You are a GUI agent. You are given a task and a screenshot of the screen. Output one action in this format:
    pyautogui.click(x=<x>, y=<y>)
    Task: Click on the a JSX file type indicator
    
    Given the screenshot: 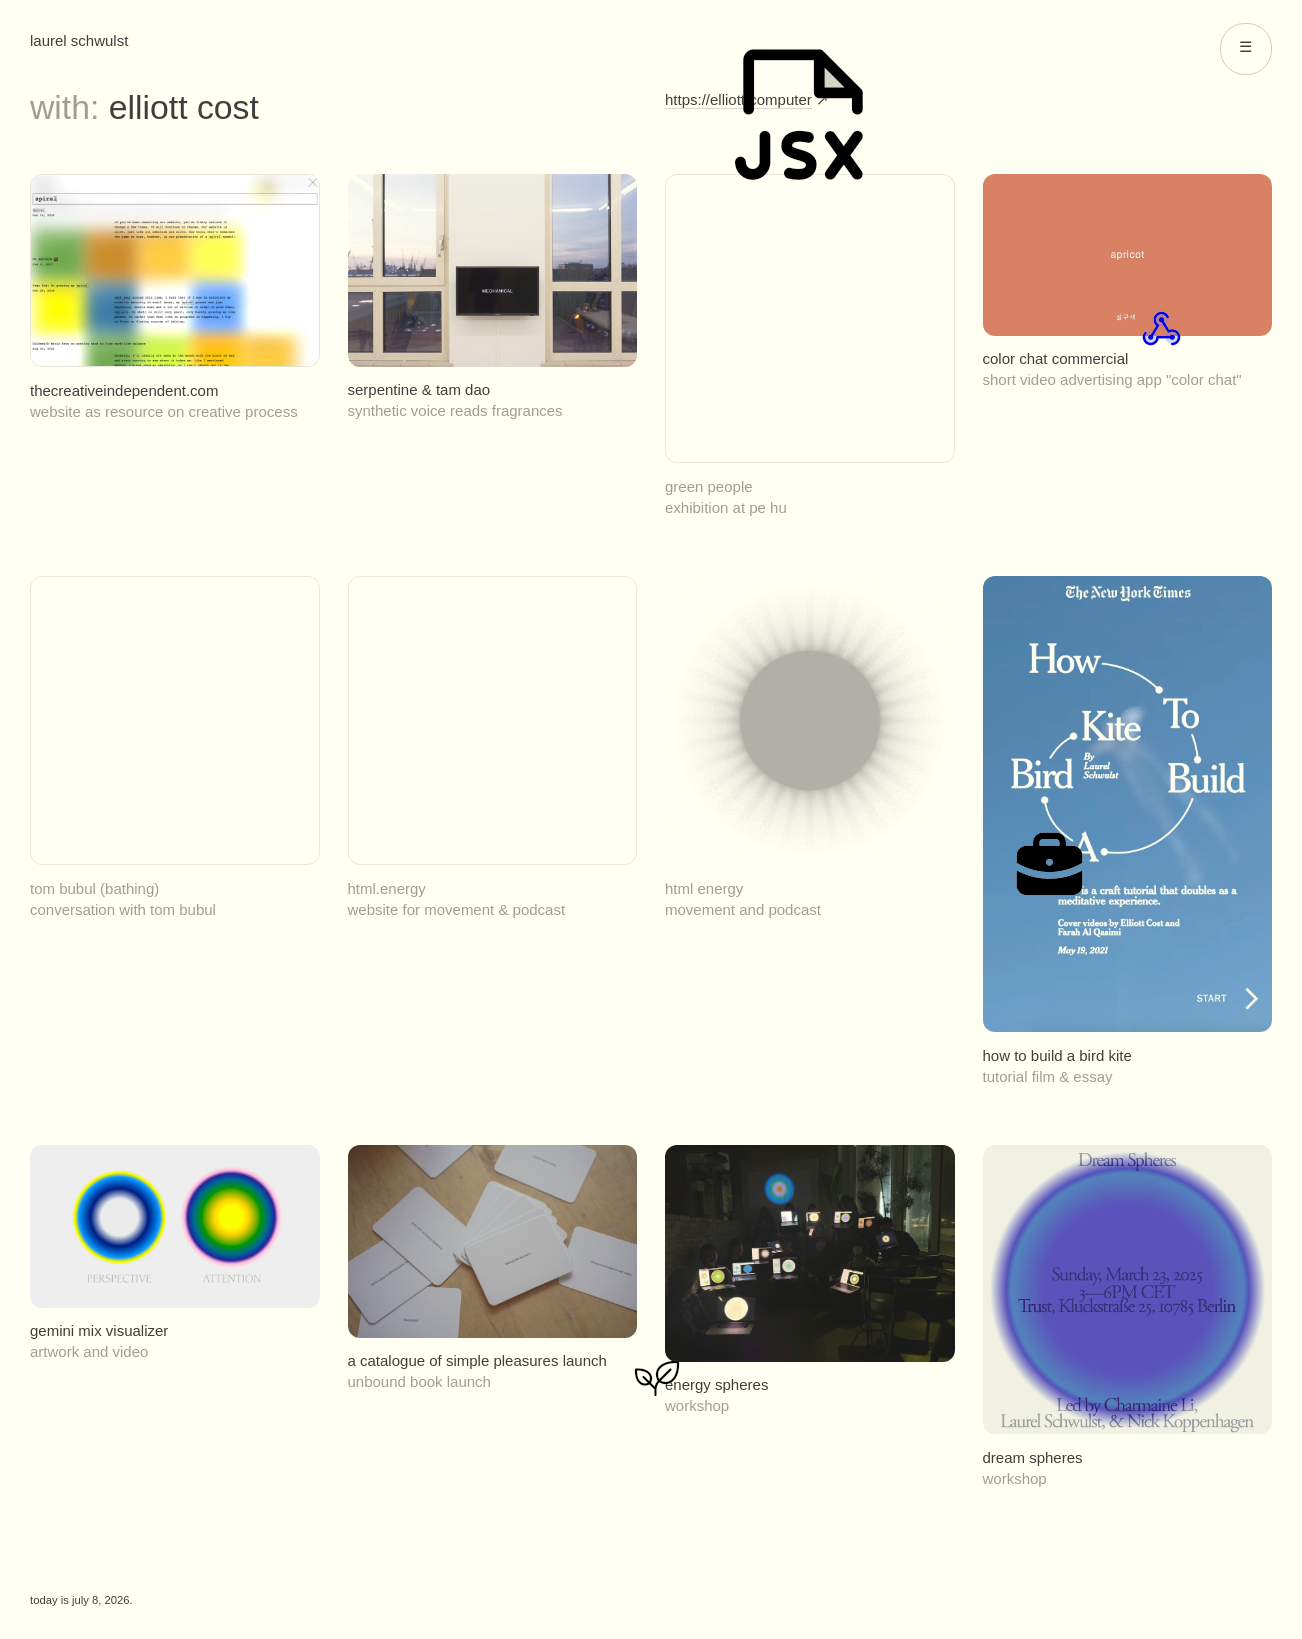 What is the action you would take?
    pyautogui.click(x=803, y=120)
    